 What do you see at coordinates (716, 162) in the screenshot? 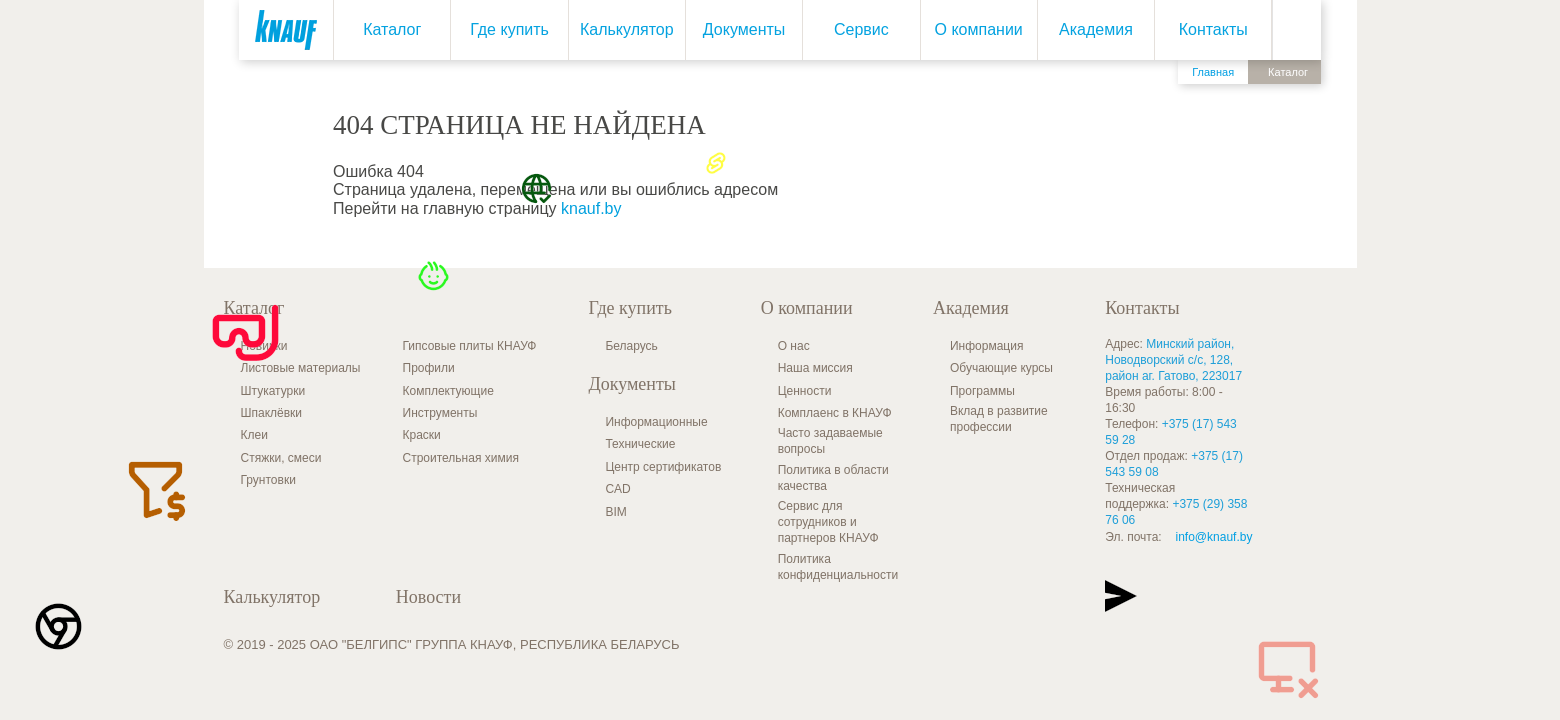
I see `link to Svelte framework documentation or resources` at bounding box center [716, 162].